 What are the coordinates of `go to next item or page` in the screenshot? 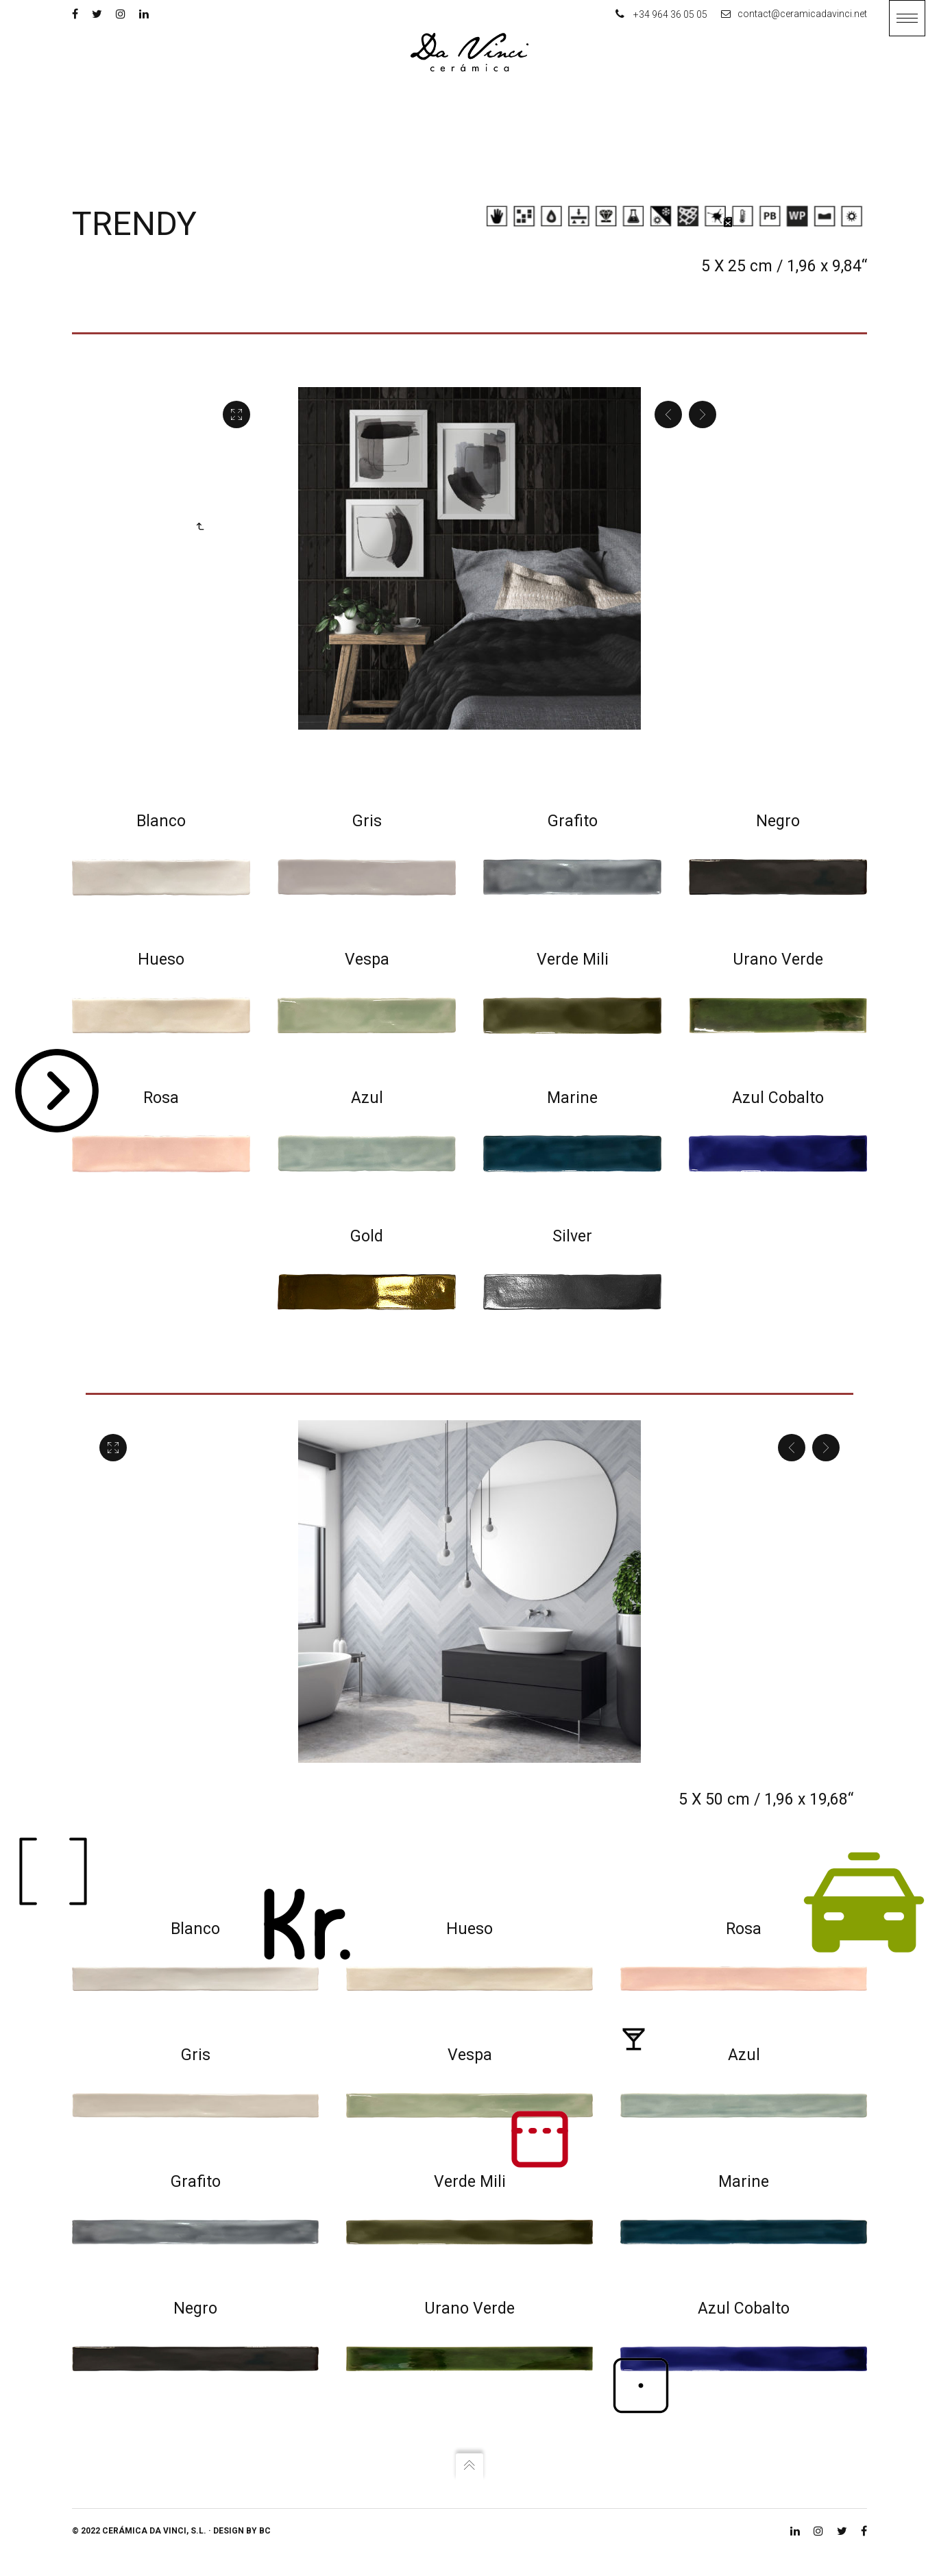 It's located at (57, 1091).